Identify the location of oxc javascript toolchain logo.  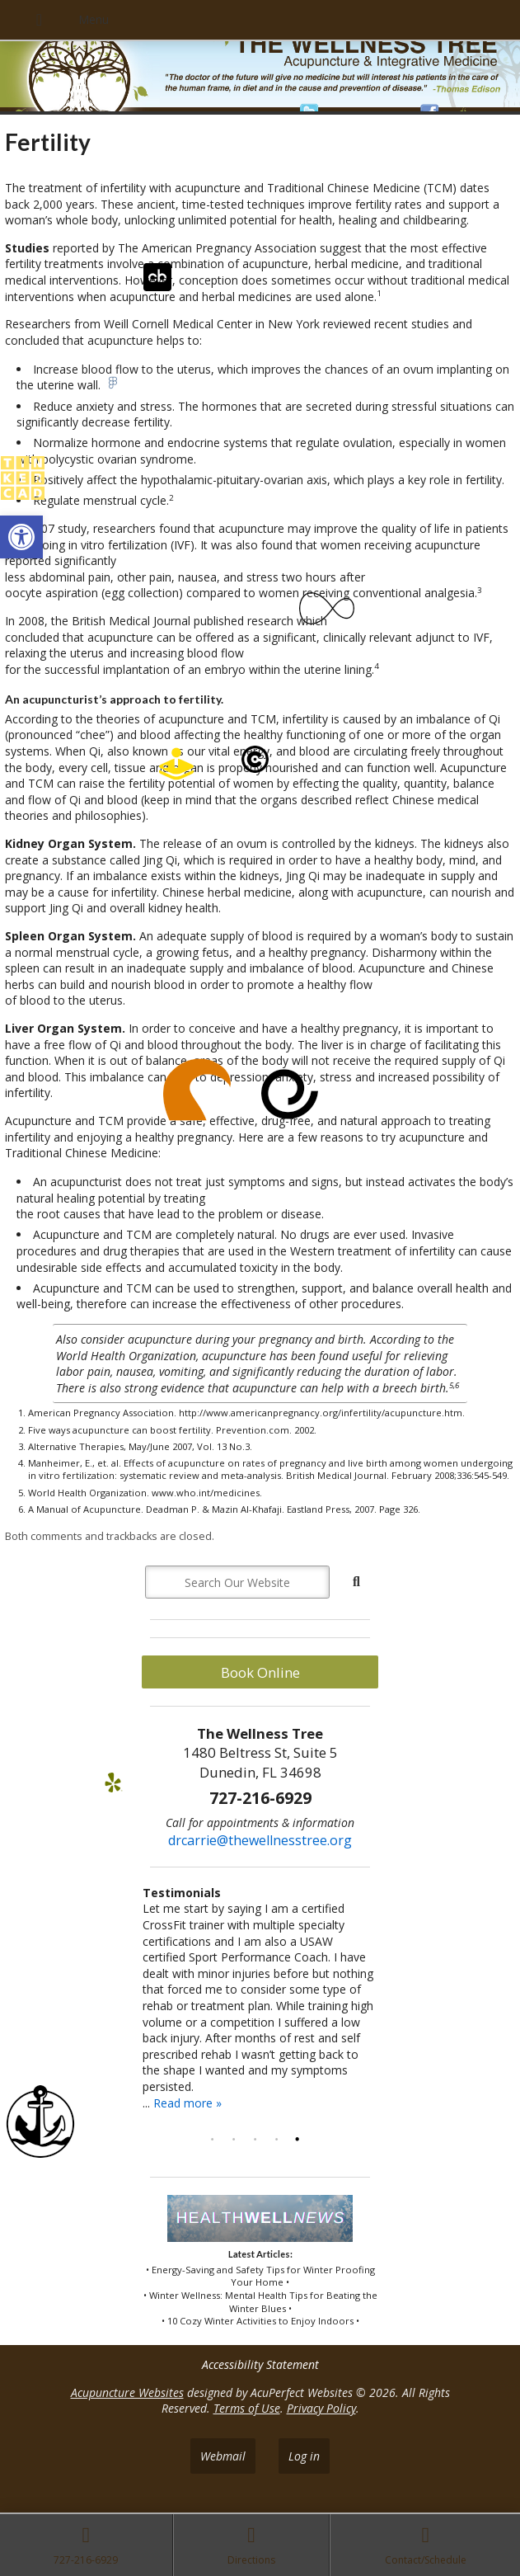
(40, 2122).